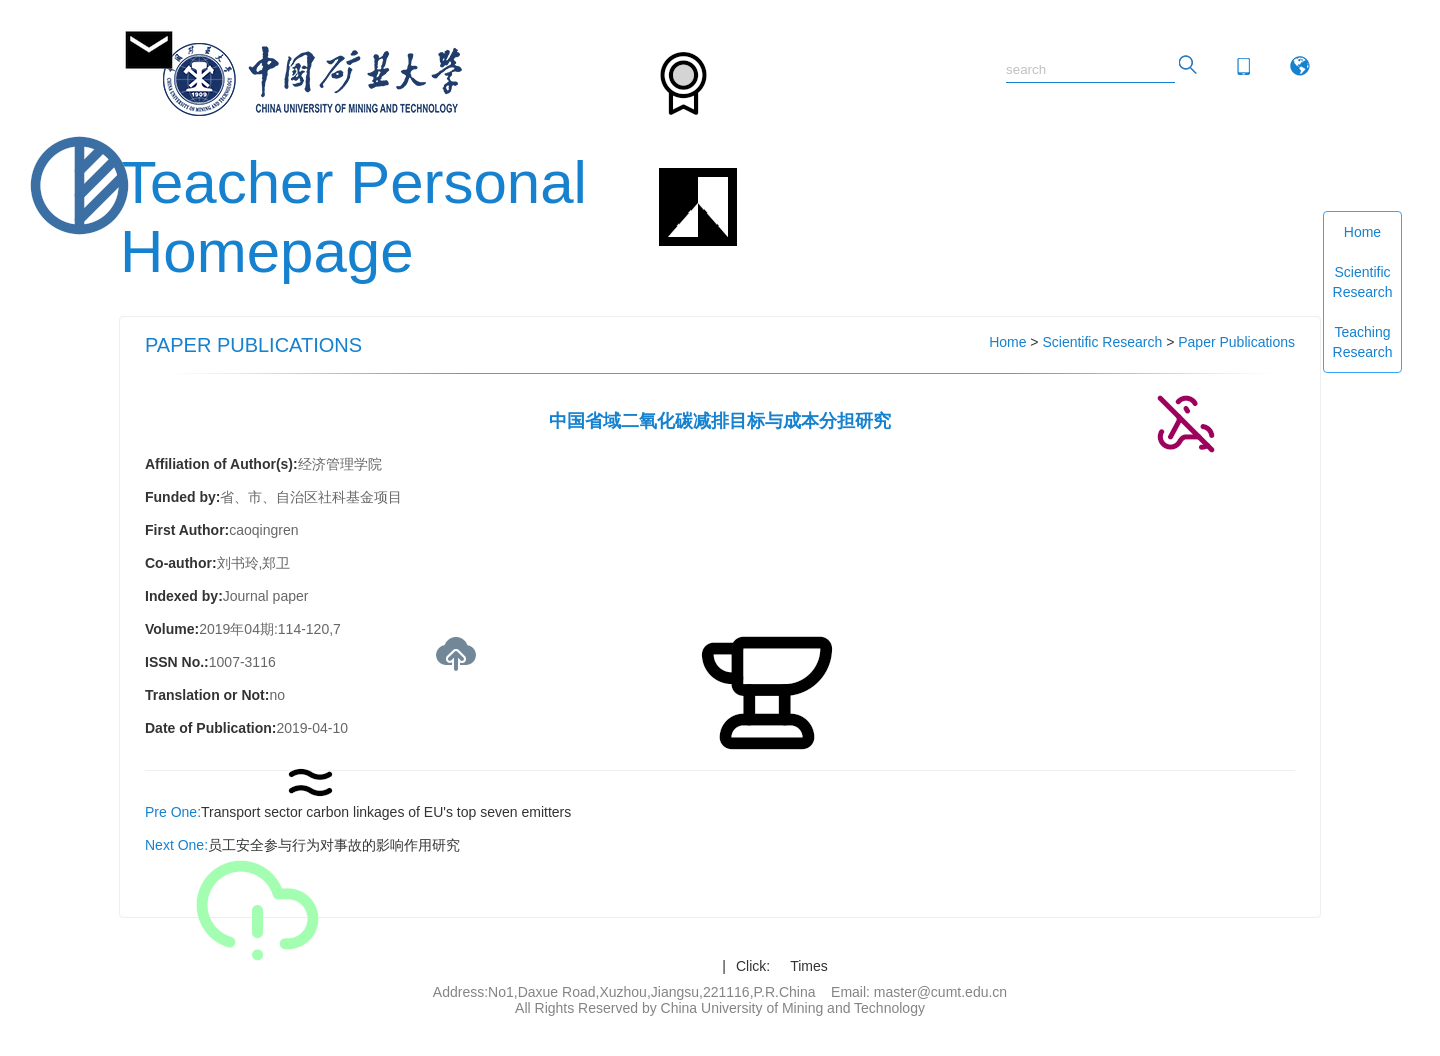 This screenshot has width=1440, height=1056. What do you see at coordinates (310, 782) in the screenshot?
I see `indicates approximate or estimated value` at bounding box center [310, 782].